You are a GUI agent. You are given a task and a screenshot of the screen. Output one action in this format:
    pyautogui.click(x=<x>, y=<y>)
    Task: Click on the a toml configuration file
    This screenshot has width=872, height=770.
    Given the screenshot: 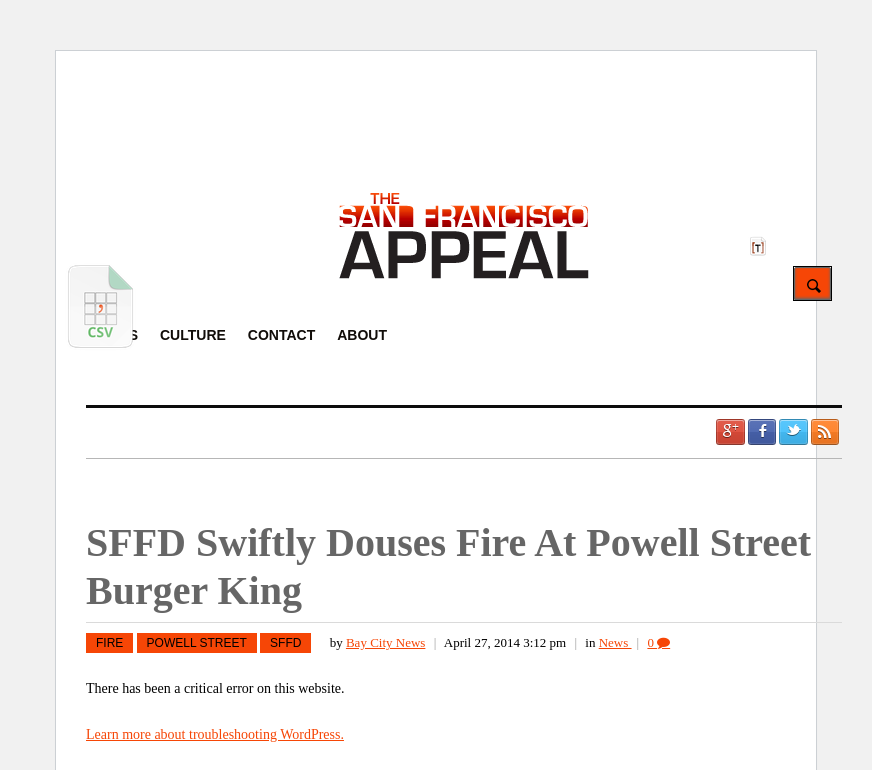 What is the action you would take?
    pyautogui.click(x=758, y=246)
    